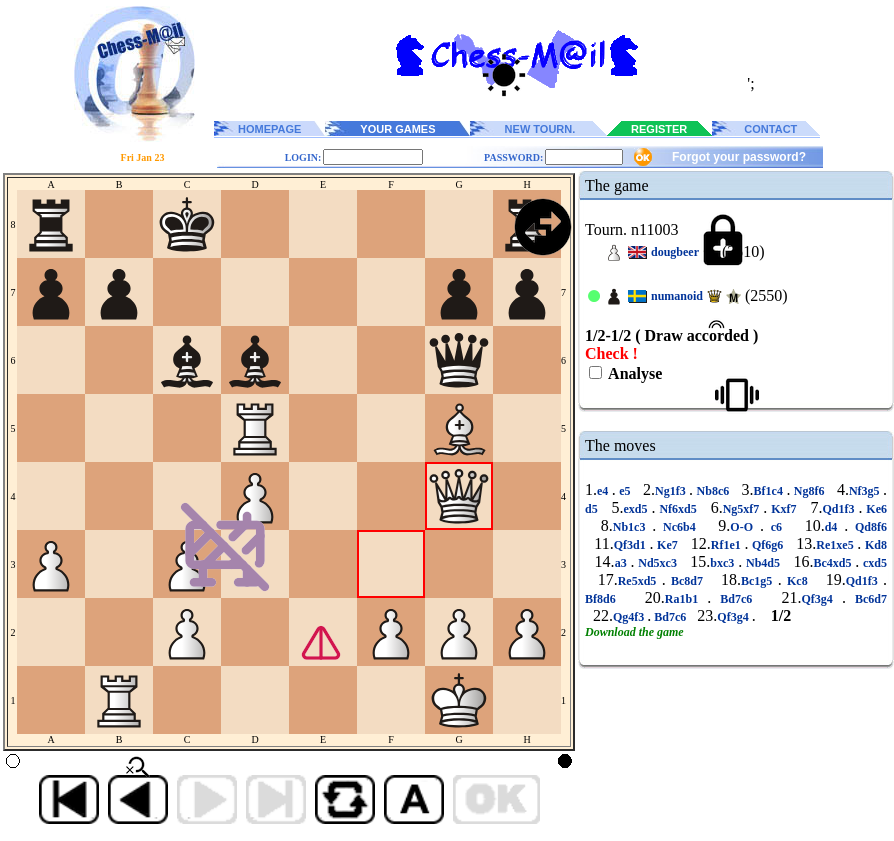  Describe the element at coordinates (504, 76) in the screenshot. I see `toggle light mode or bright display` at that location.